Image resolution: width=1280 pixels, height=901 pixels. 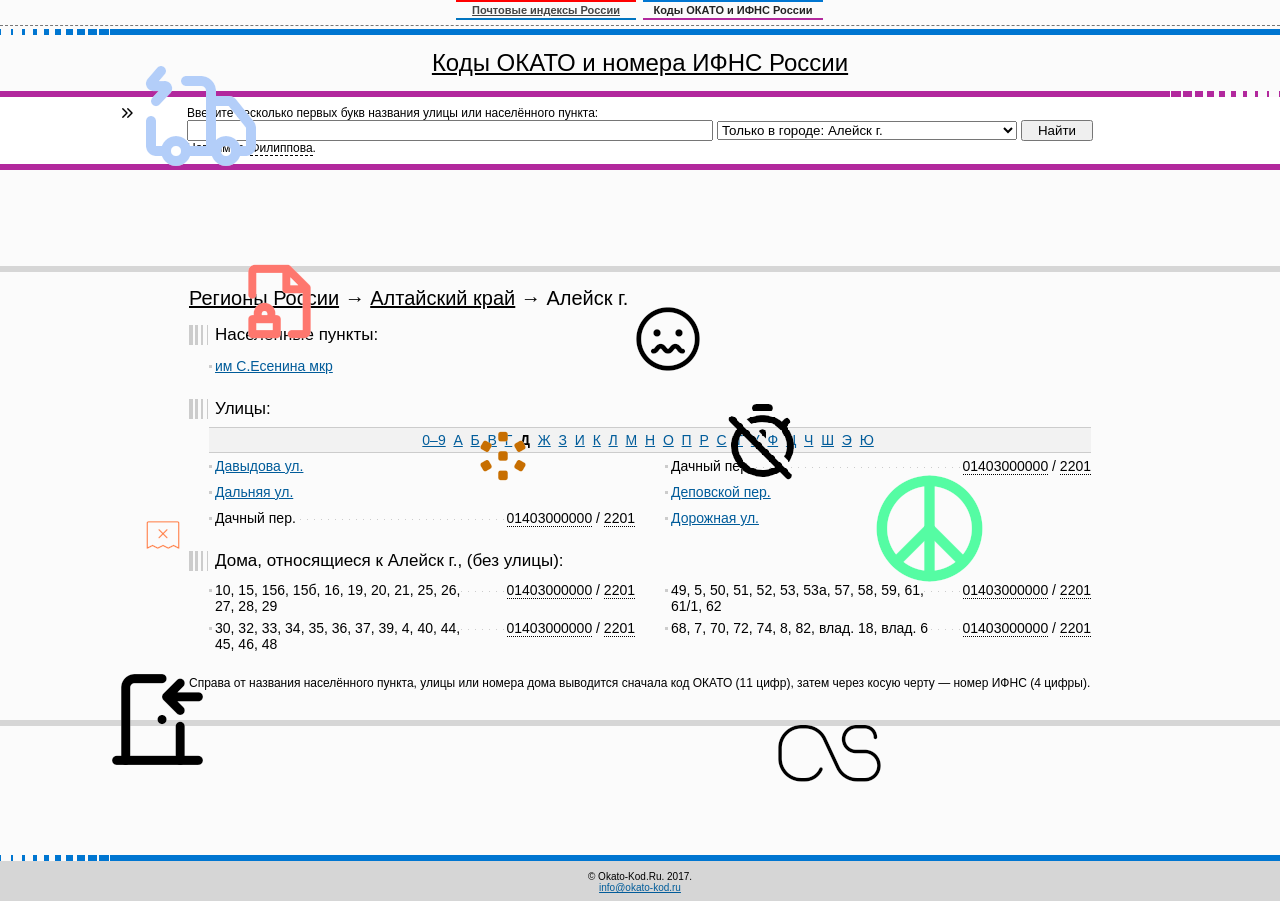 What do you see at coordinates (762, 442) in the screenshot?
I see `timer is disabled or off` at bounding box center [762, 442].